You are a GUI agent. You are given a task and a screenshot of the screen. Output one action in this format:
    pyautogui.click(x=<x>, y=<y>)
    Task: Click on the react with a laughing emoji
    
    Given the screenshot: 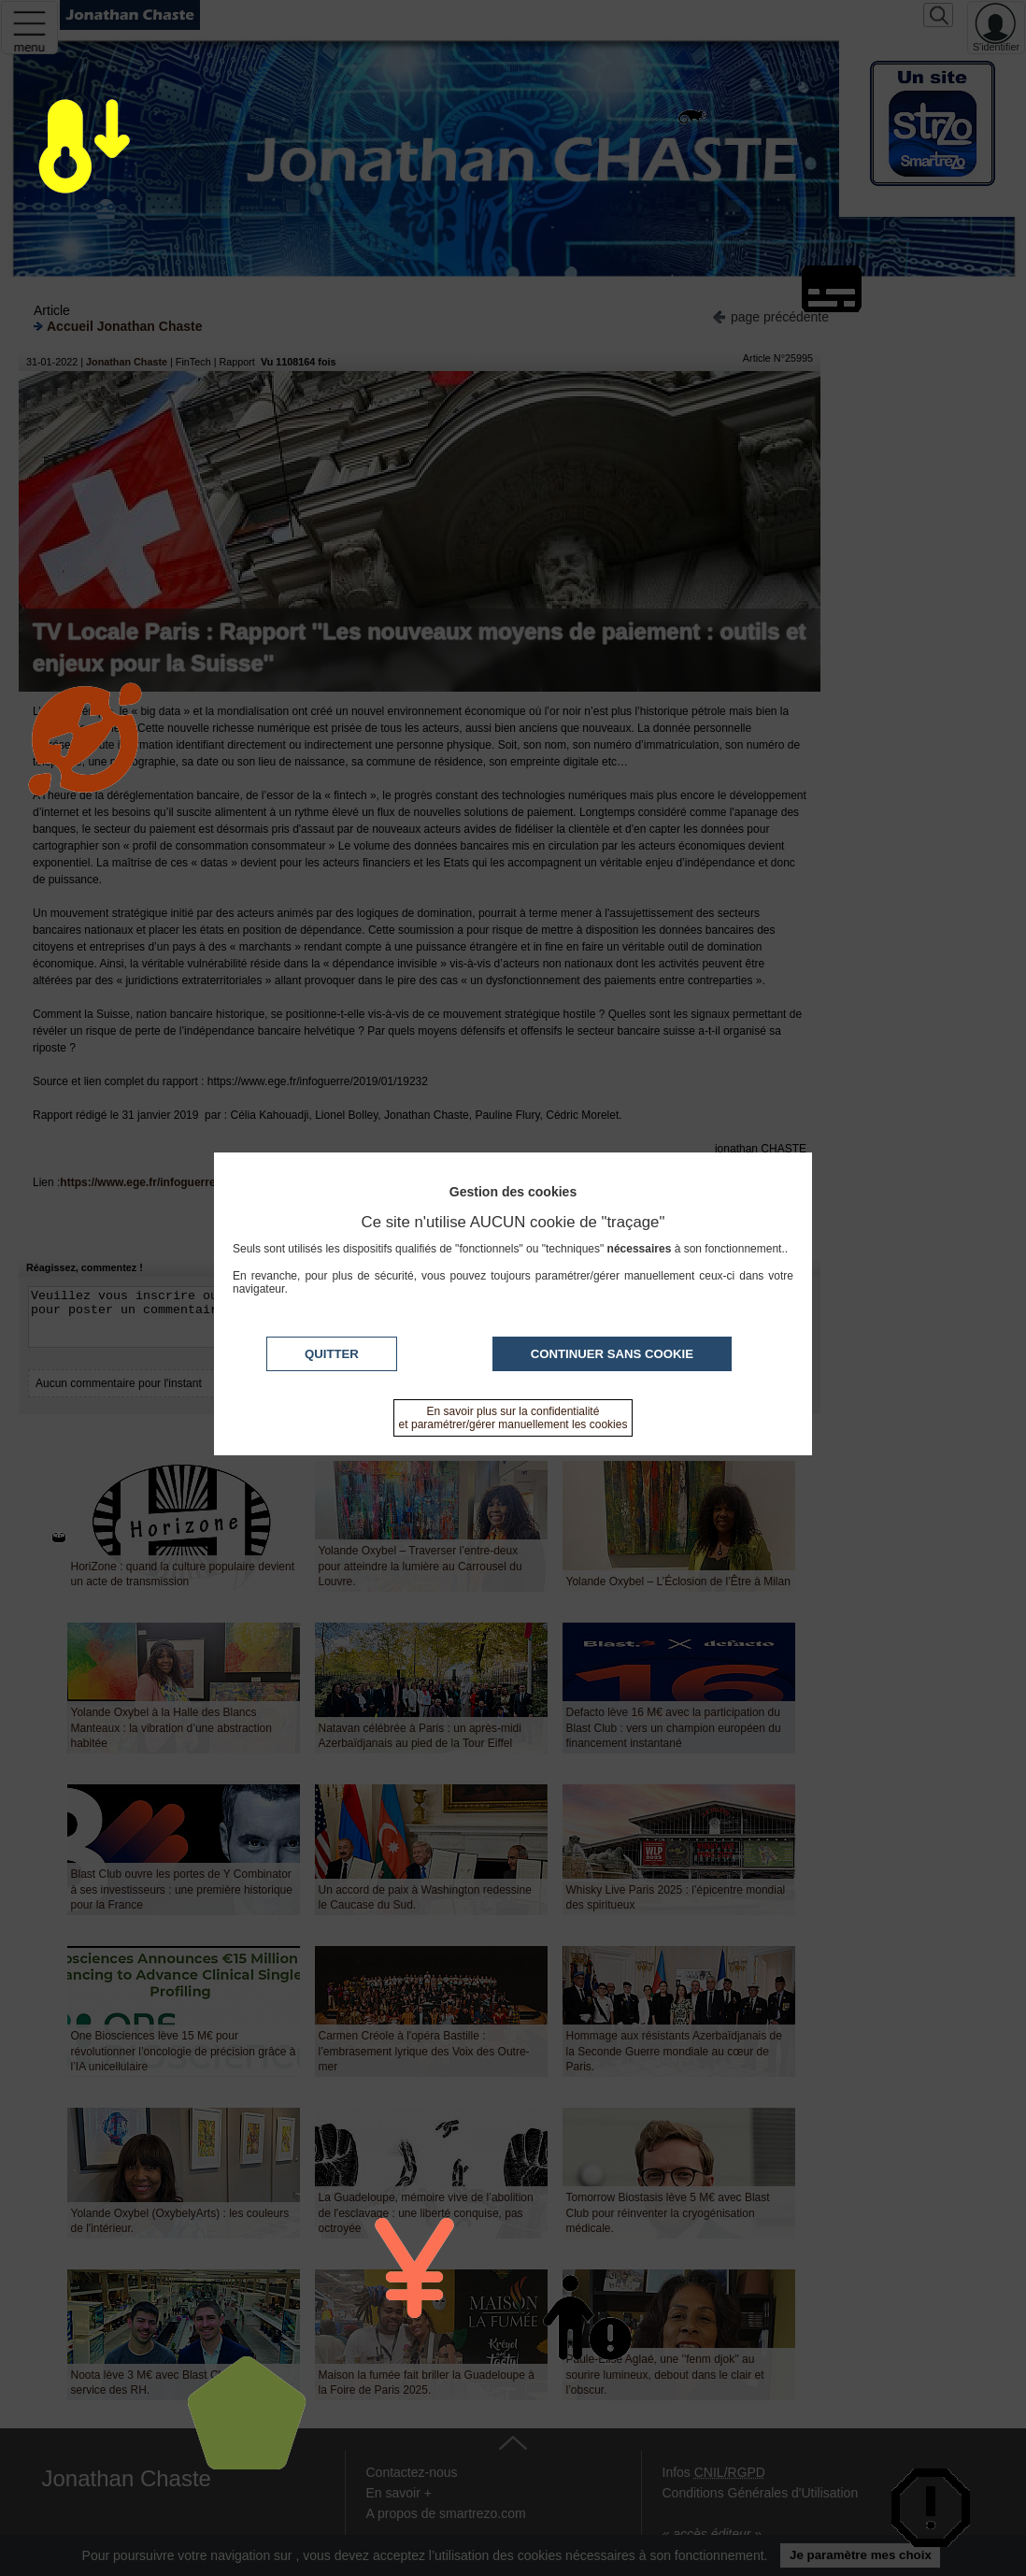 What is the action you would take?
    pyautogui.click(x=85, y=739)
    